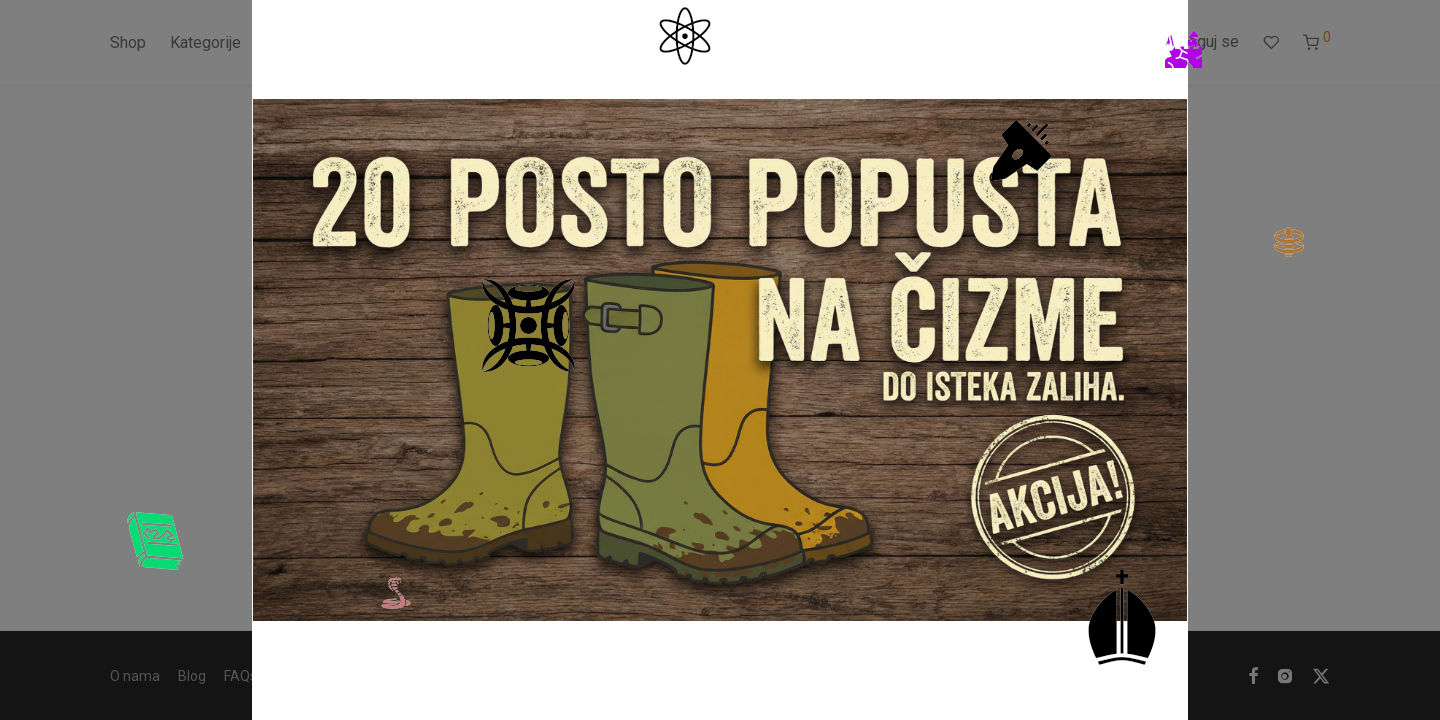 The width and height of the screenshot is (1440, 720). Describe the element at coordinates (1289, 242) in the screenshot. I see `activate teleportation portal` at that location.